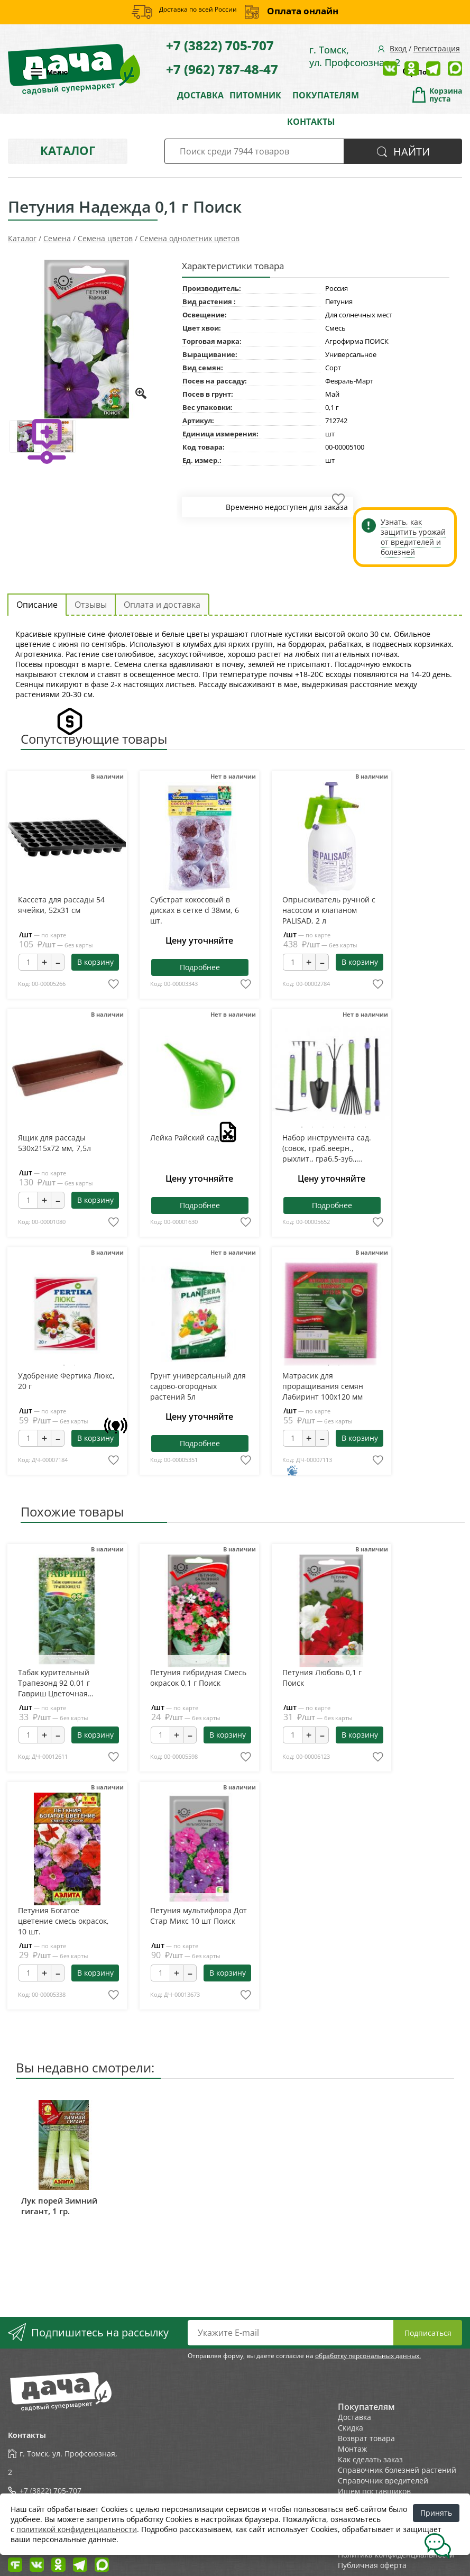 This screenshot has height=2576, width=470. Describe the element at coordinates (116, 1426) in the screenshot. I see `view AI-powered predictions or suggestions` at that location.